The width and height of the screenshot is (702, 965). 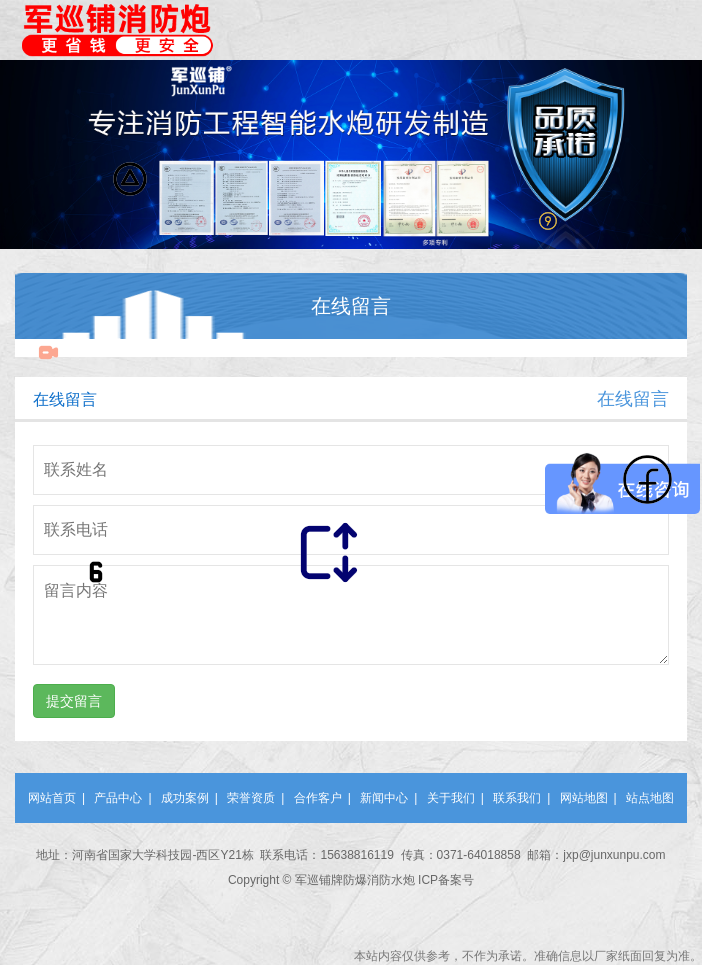 I want to click on playstation triangle button symbol, so click(x=130, y=179).